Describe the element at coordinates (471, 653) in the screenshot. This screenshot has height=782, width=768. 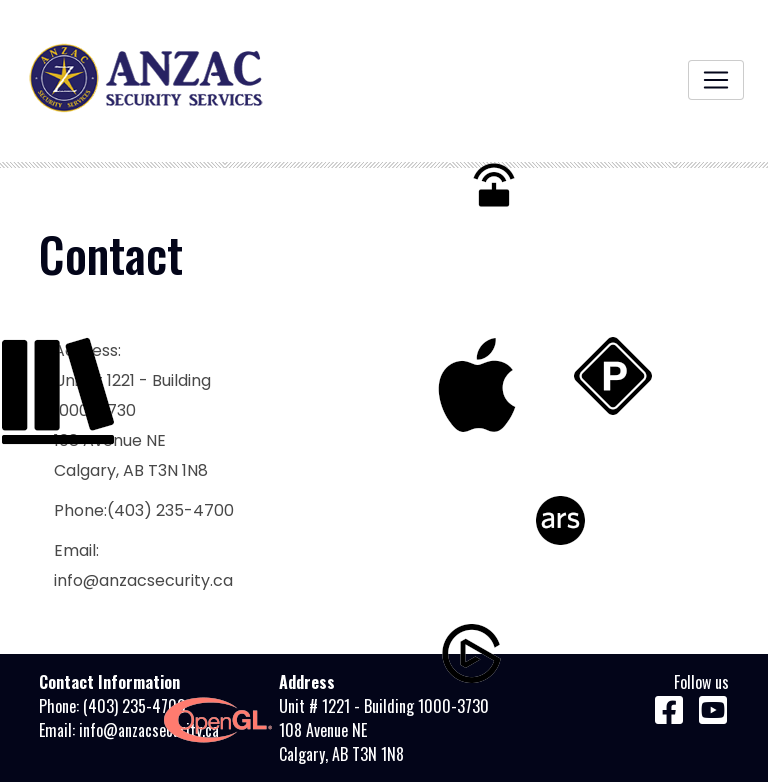
I see `elgato brand logo` at that location.